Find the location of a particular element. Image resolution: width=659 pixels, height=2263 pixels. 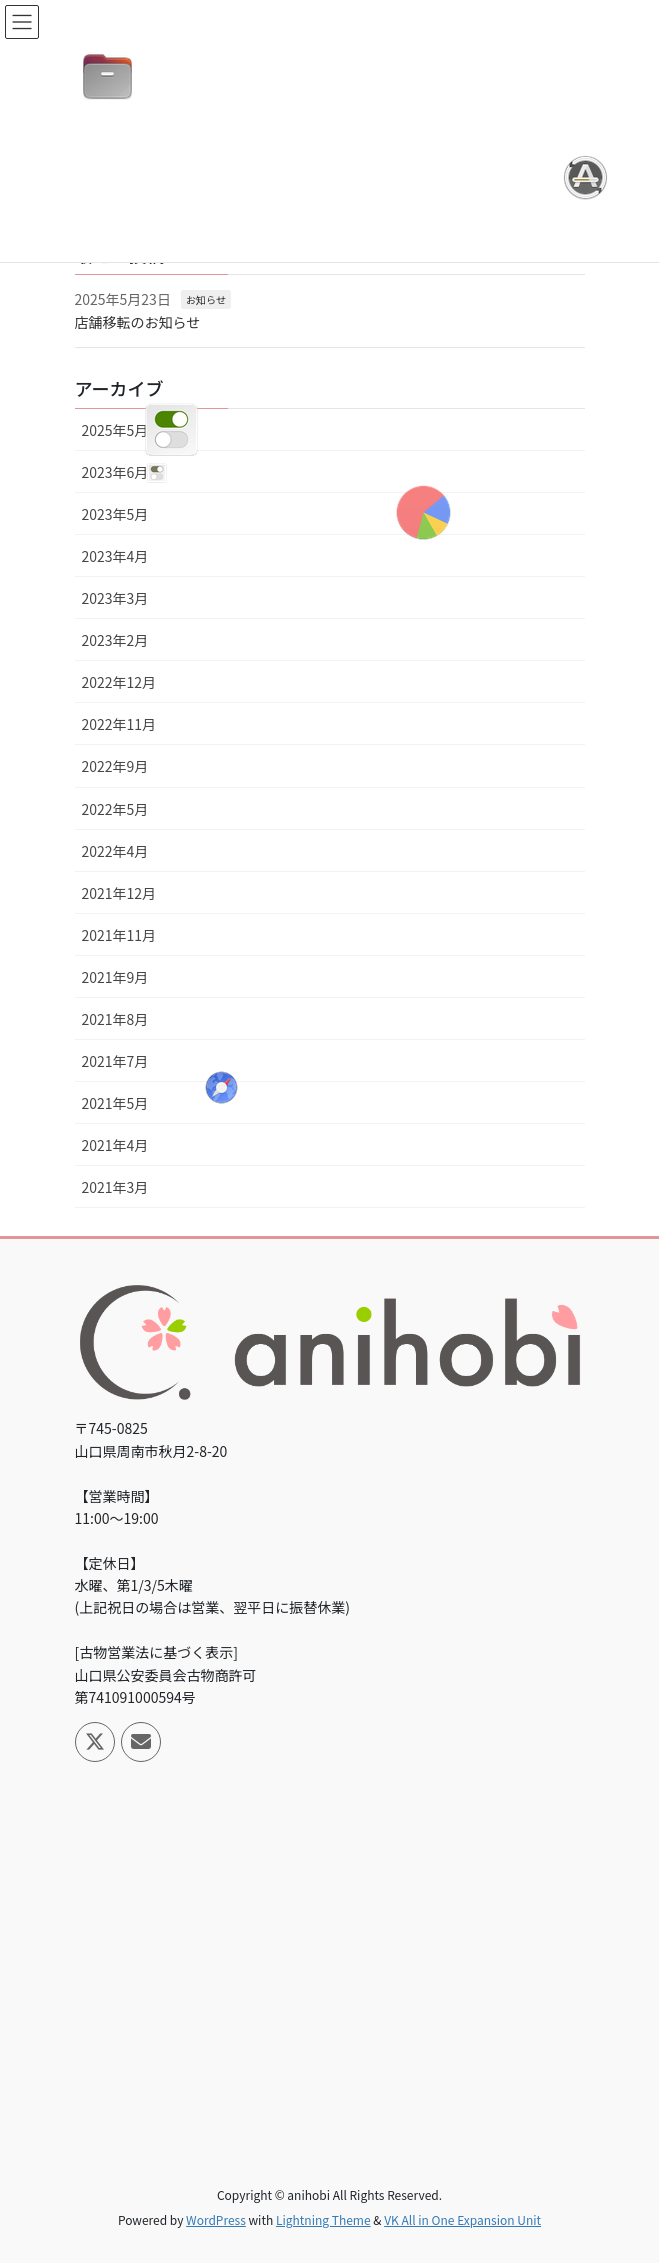

open gnome tweaks to customize desktop settings is located at coordinates (157, 473).